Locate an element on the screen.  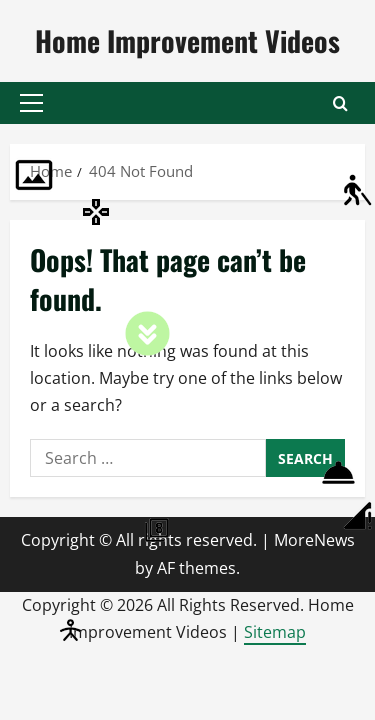
view image at actual size is located at coordinates (34, 175).